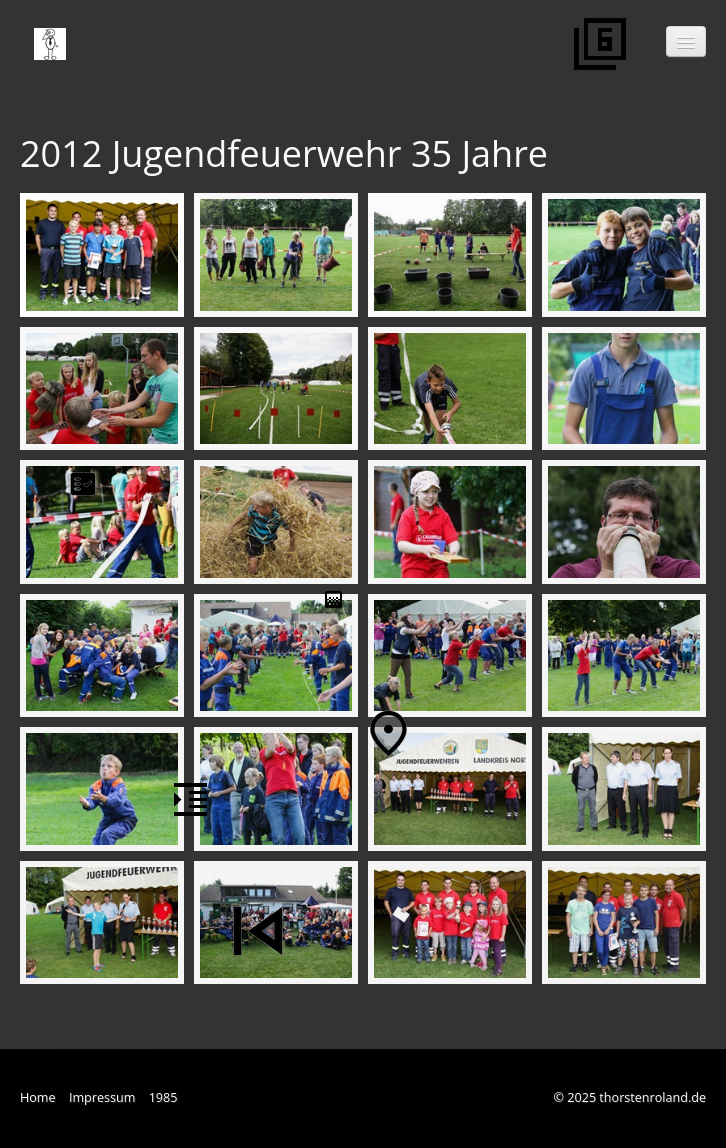 The image size is (726, 1148). I want to click on apply a gradient effect to an image, so click(333, 599).